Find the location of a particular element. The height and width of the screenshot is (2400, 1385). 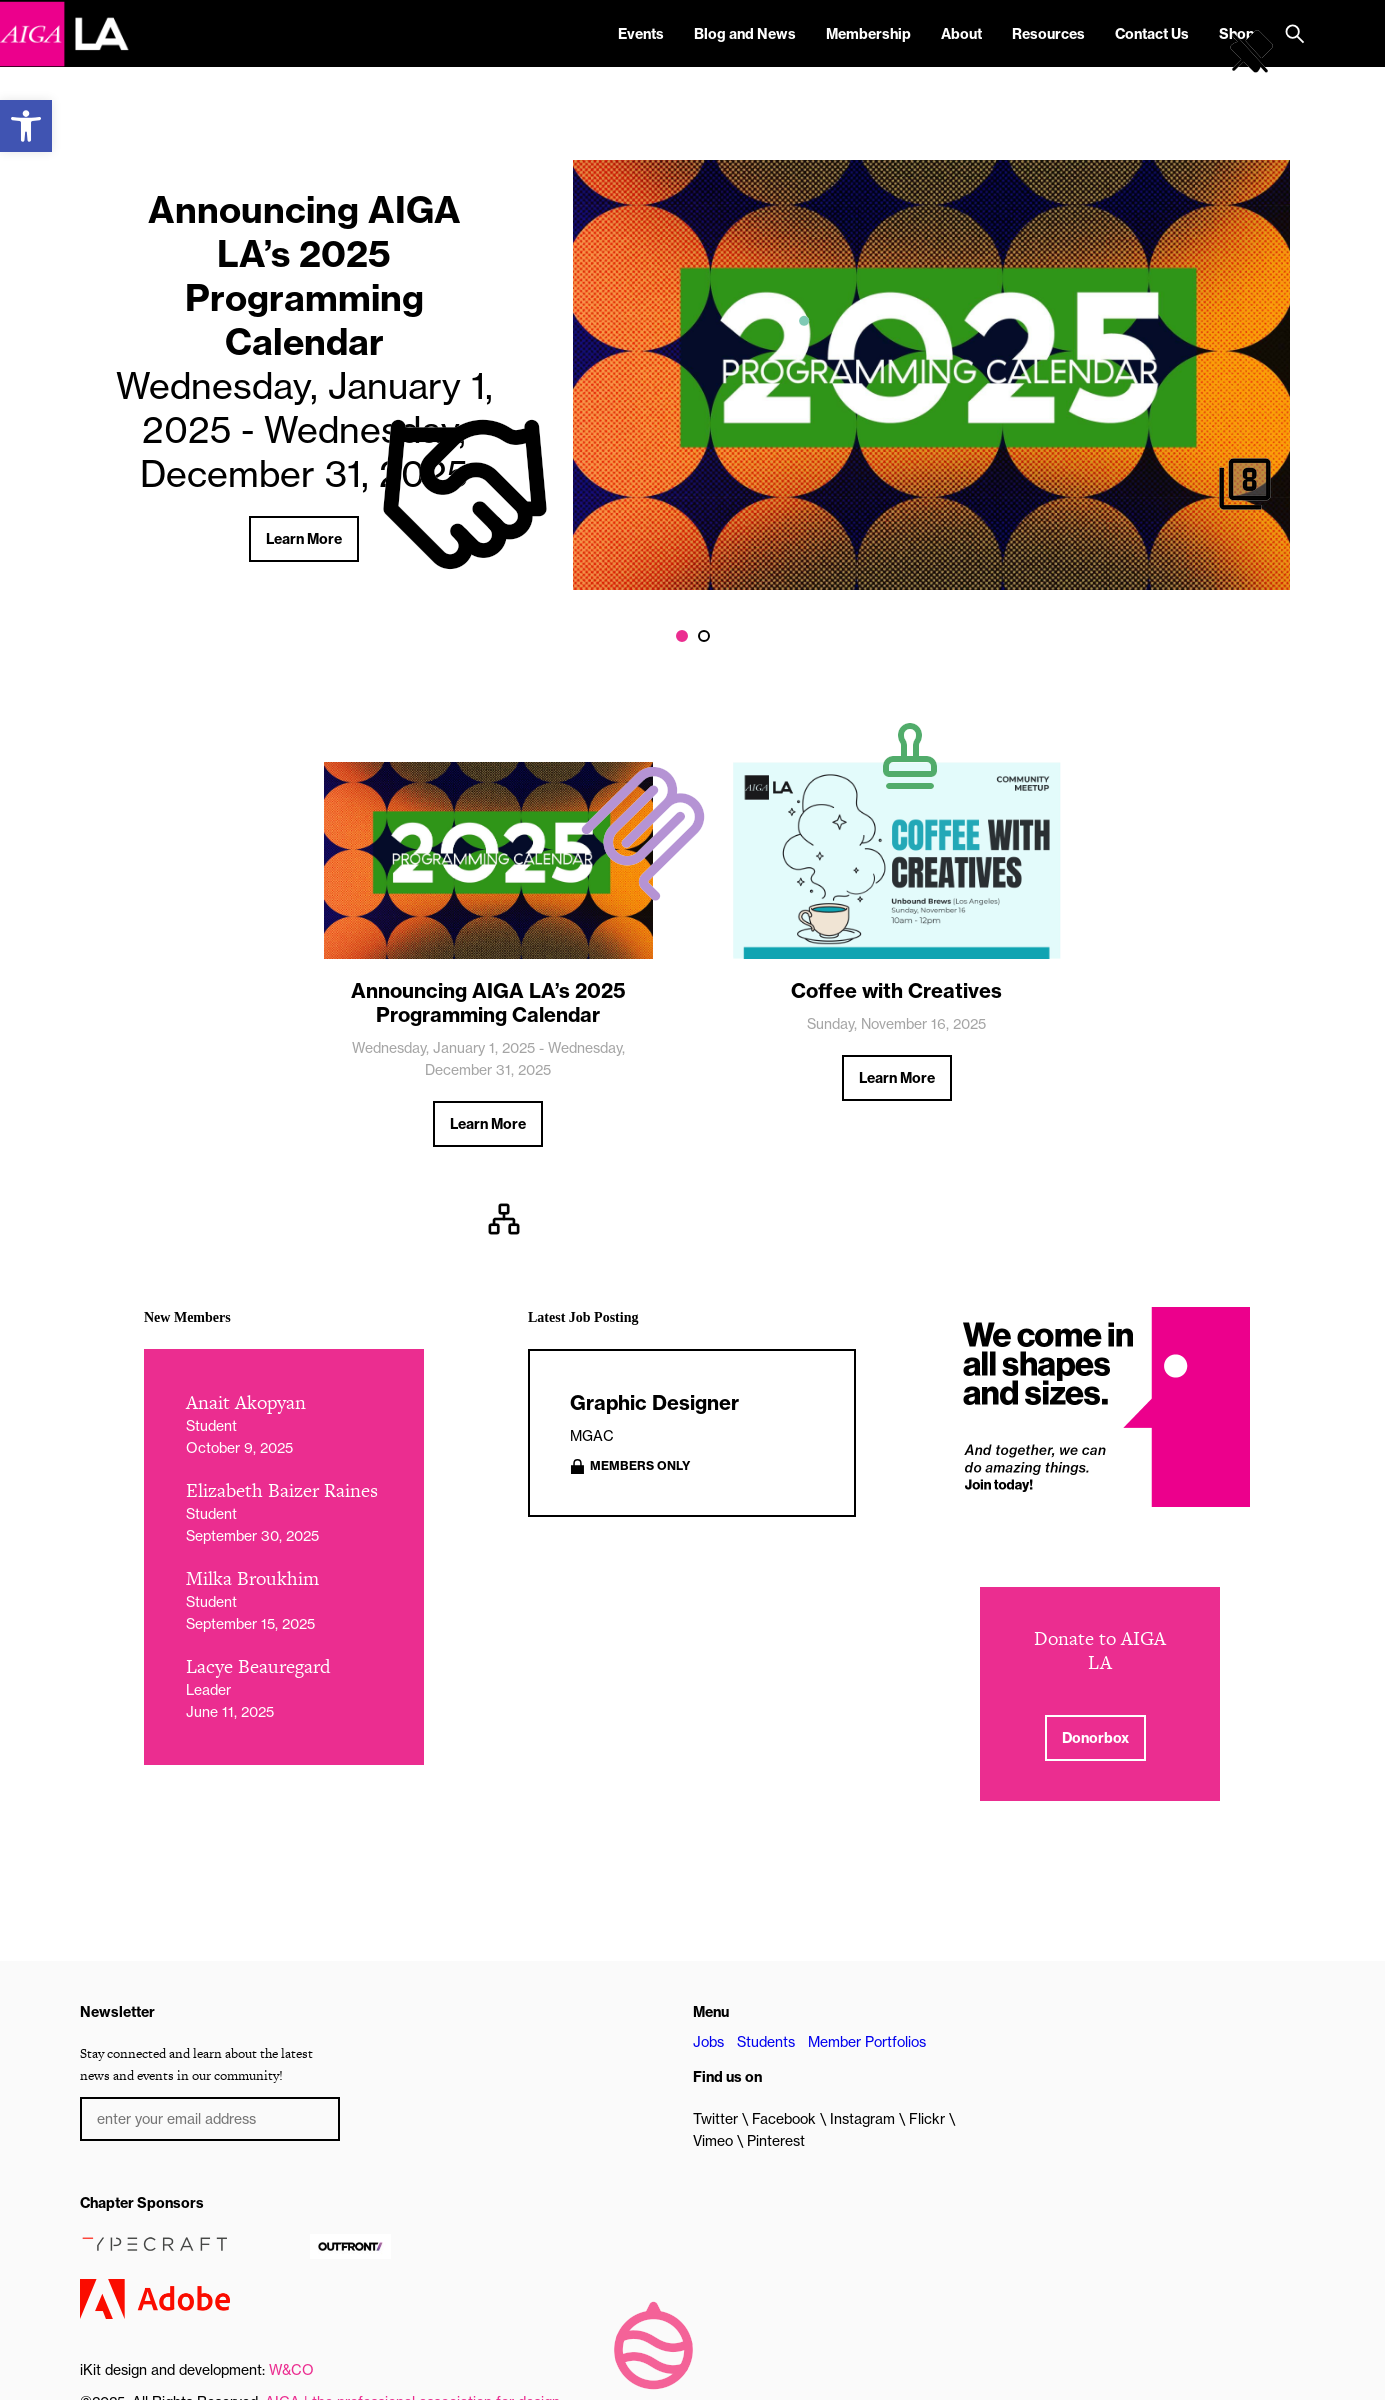

connect to model context protocol services is located at coordinates (643, 833).